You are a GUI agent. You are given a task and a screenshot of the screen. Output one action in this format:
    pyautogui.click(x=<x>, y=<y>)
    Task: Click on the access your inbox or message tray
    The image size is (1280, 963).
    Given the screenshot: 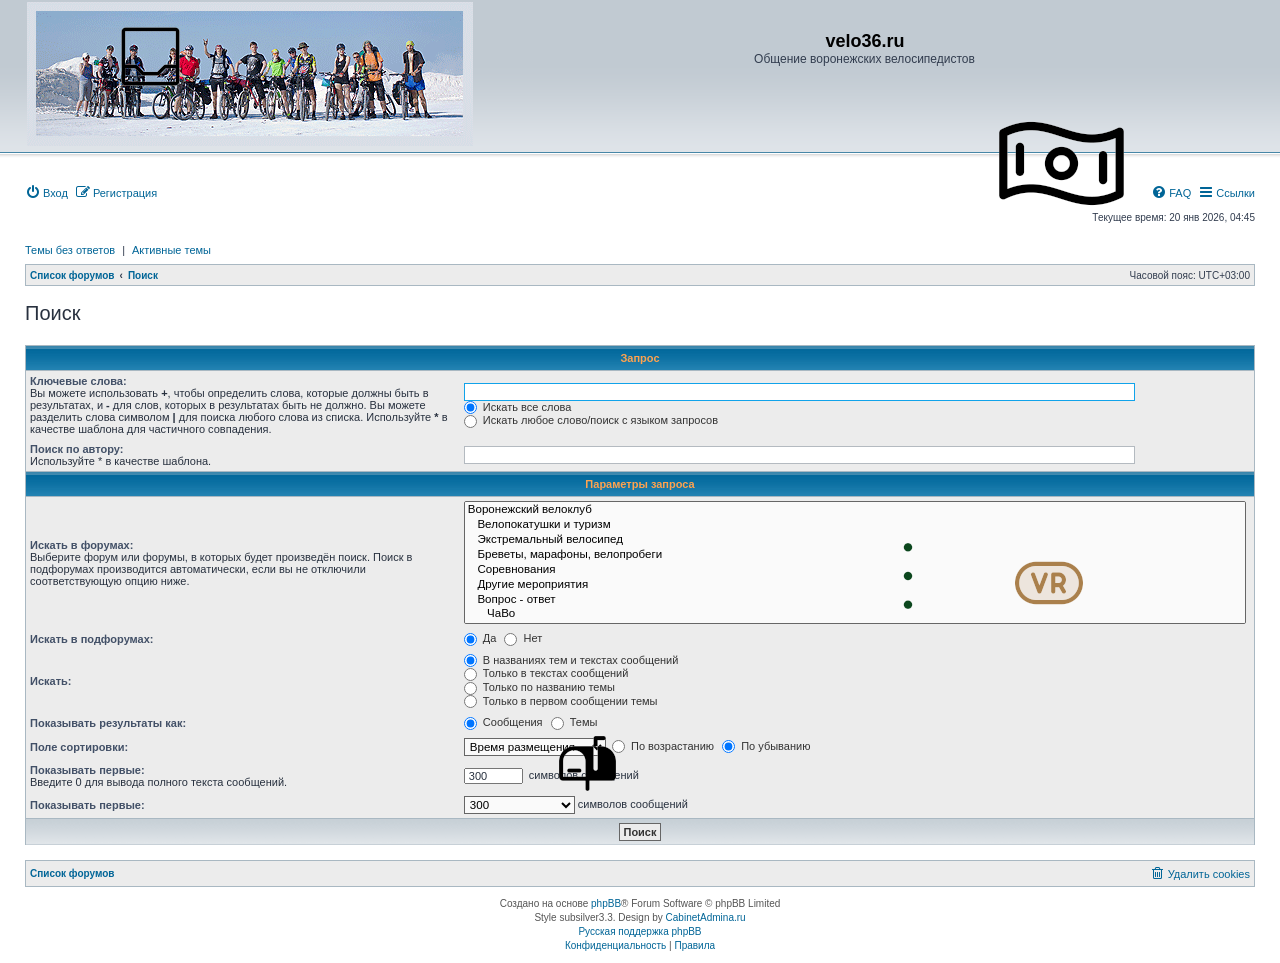 What is the action you would take?
    pyautogui.click(x=150, y=56)
    